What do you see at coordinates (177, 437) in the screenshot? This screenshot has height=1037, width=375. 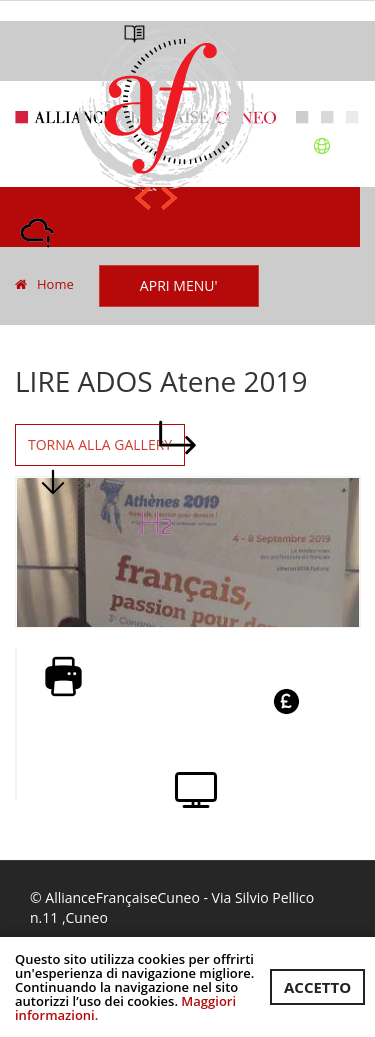 I see `redirect or forward content` at bounding box center [177, 437].